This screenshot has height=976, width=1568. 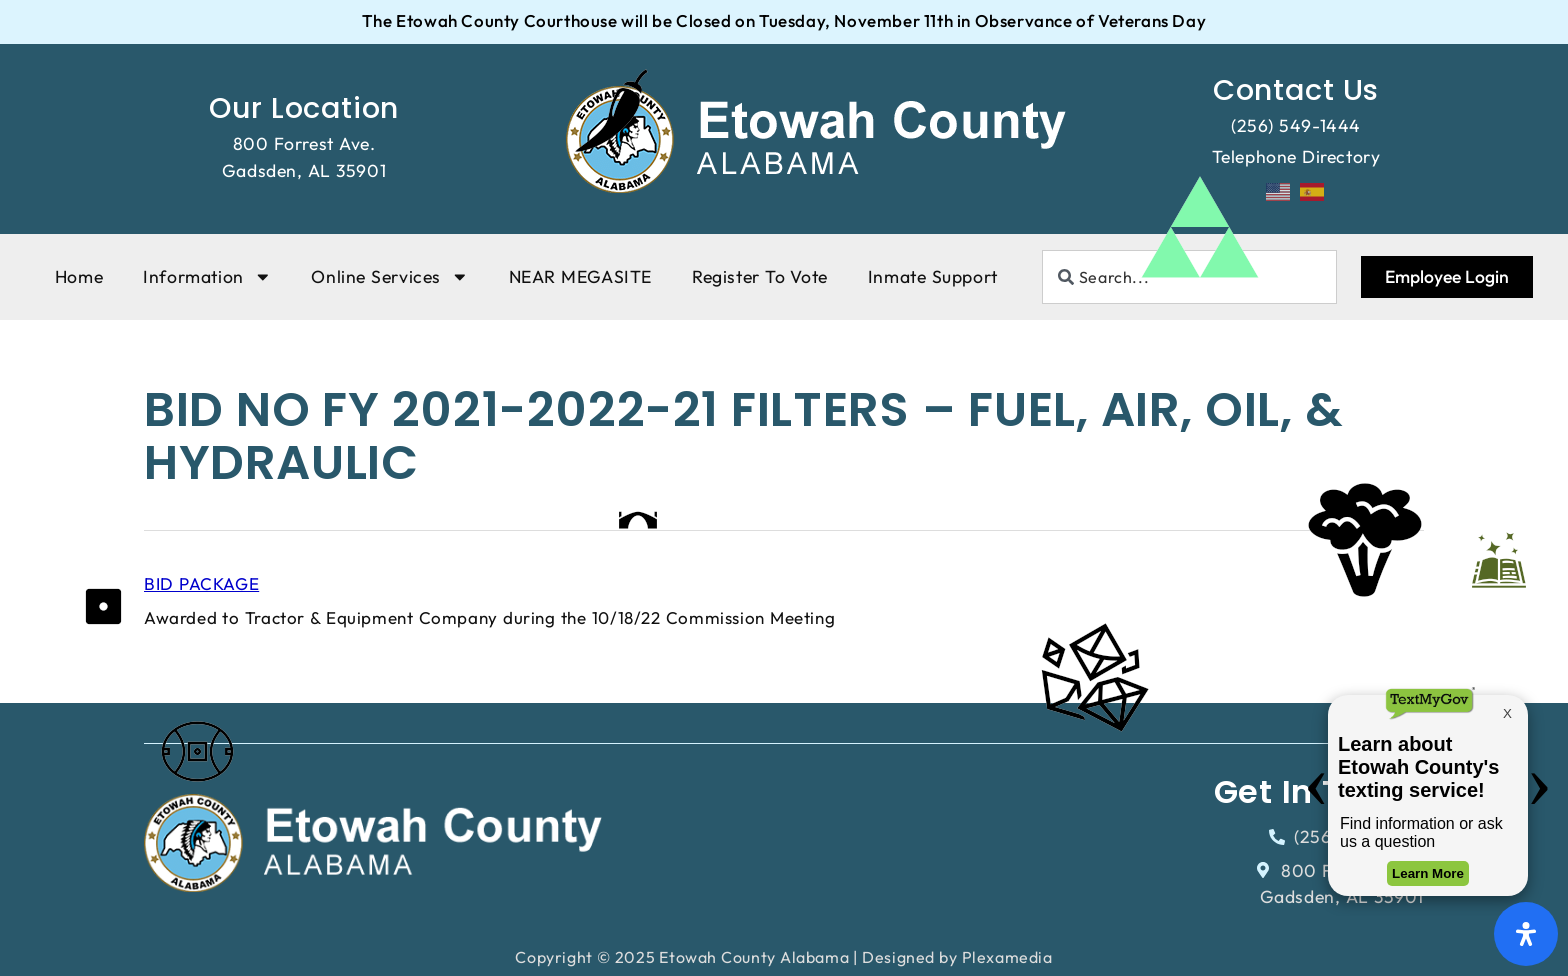 I want to click on indicates spicy or hot content/food item, so click(x=611, y=110).